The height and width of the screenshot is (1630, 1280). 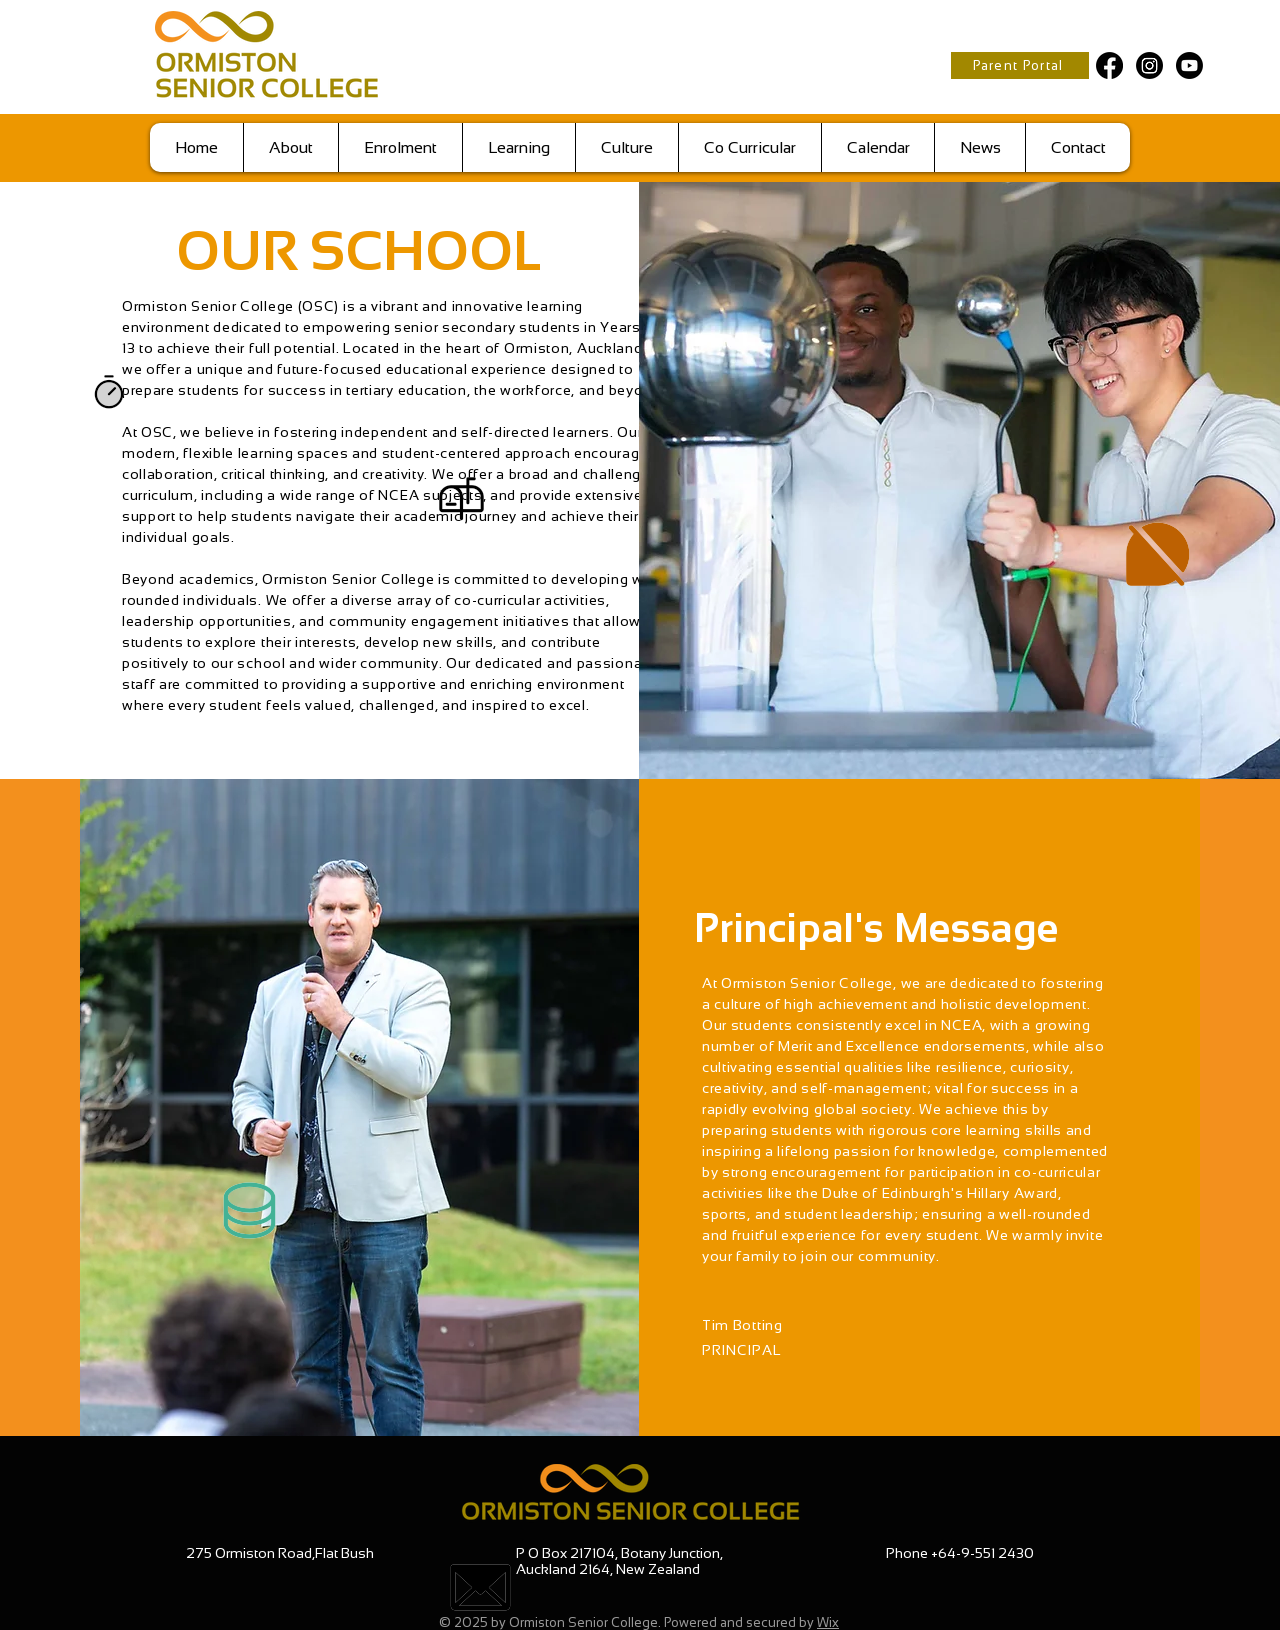 What do you see at coordinates (480, 1587) in the screenshot?
I see `access your email inbox` at bounding box center [480, 1587].